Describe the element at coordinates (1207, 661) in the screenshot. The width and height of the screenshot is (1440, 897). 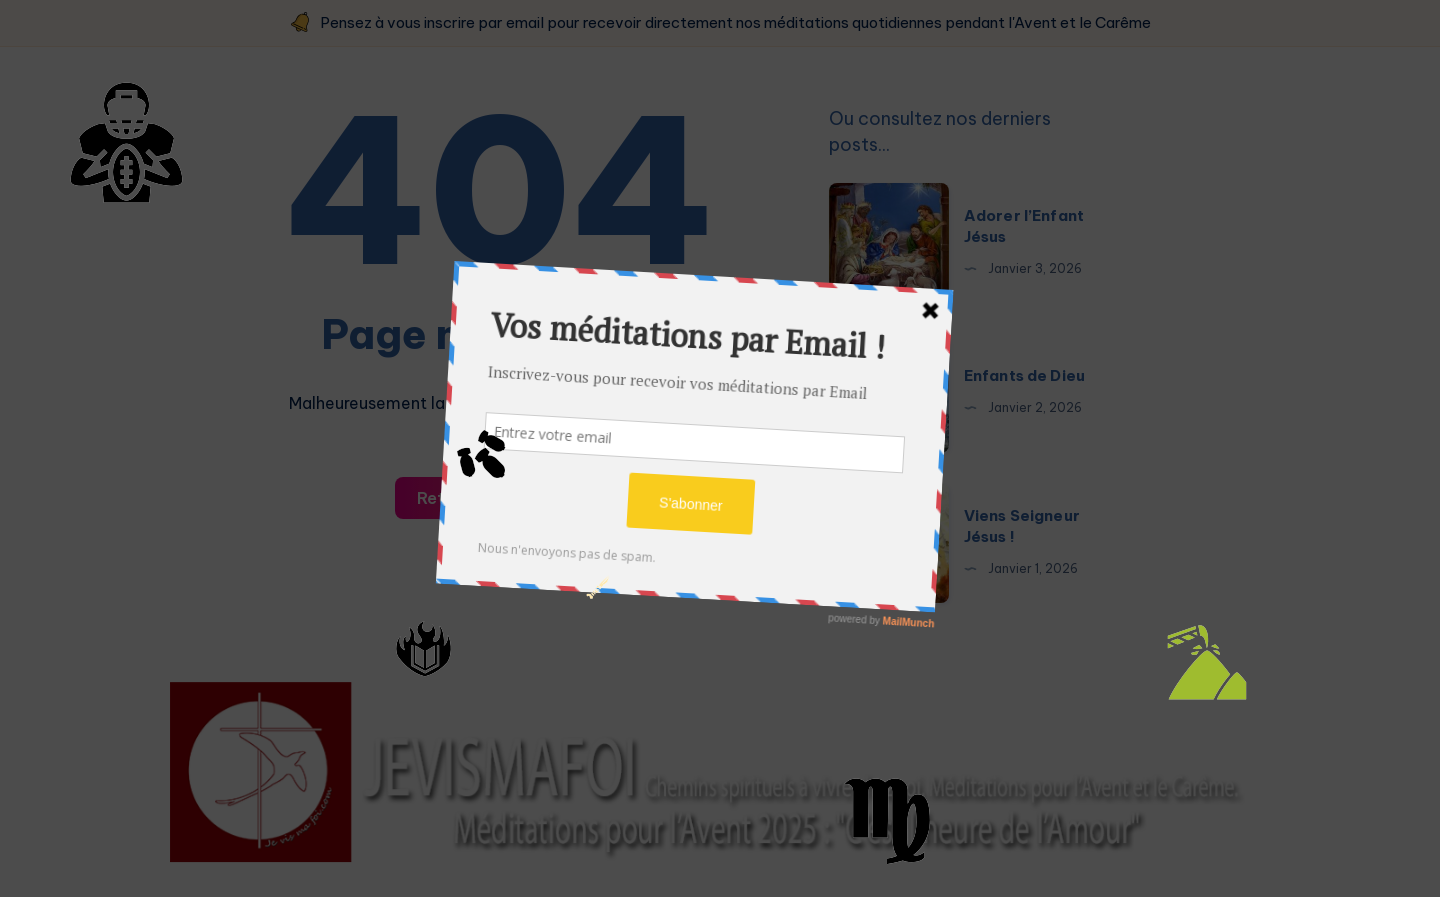
I see `manage resource stockpiles` at that location.